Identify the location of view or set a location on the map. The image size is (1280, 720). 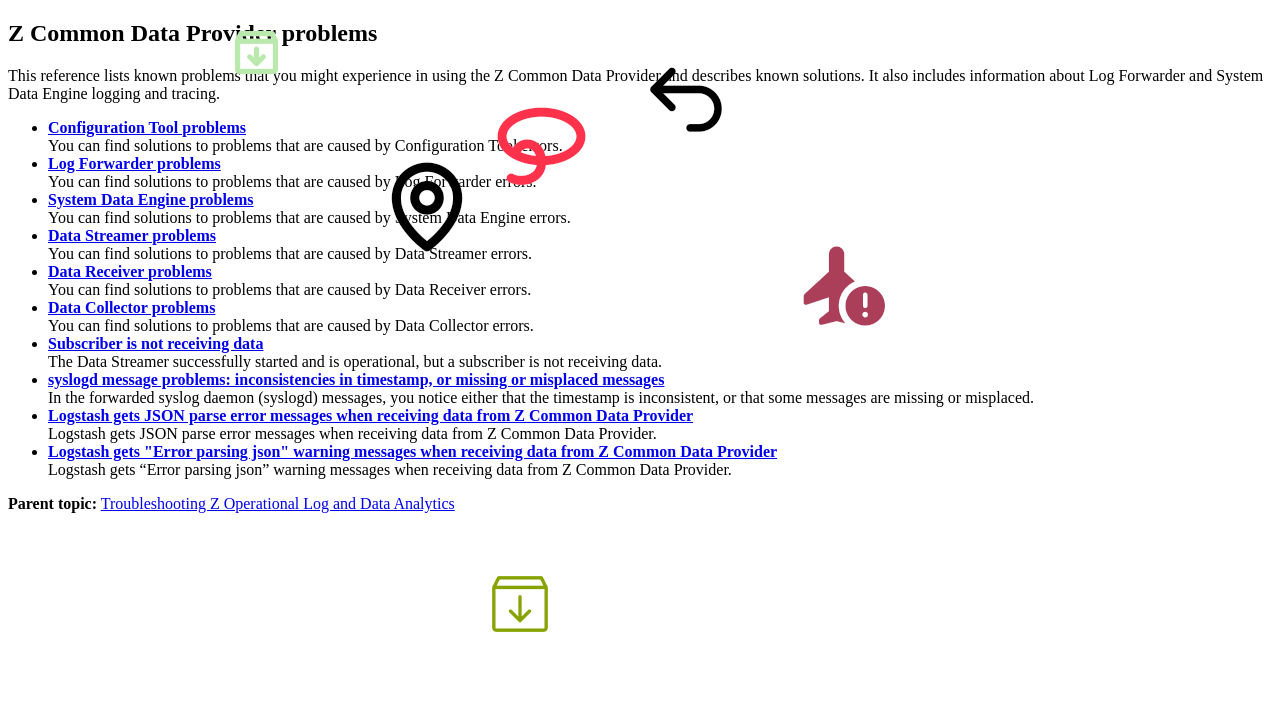
(427, 207).